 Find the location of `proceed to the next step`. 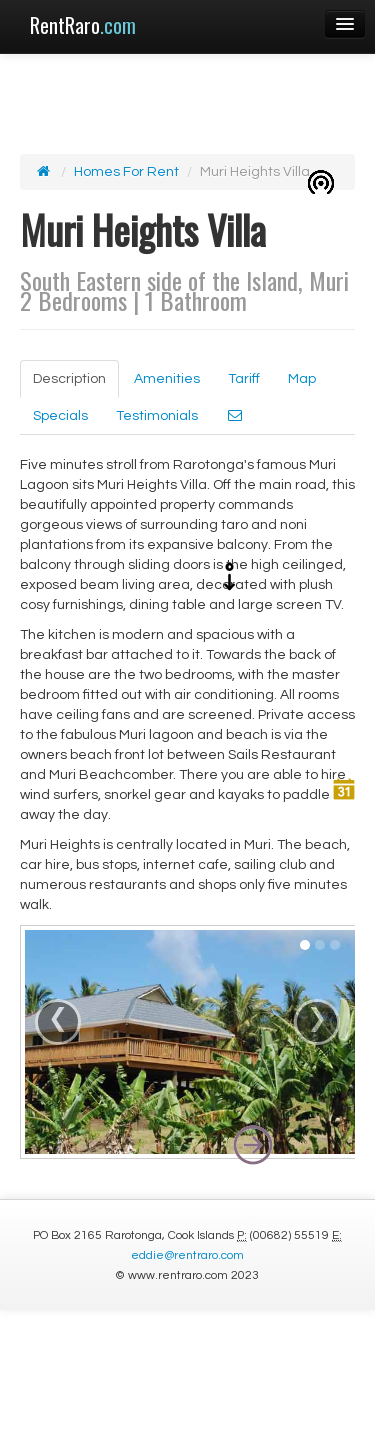

proceed to the next step is located at coordinates (253, 1145).